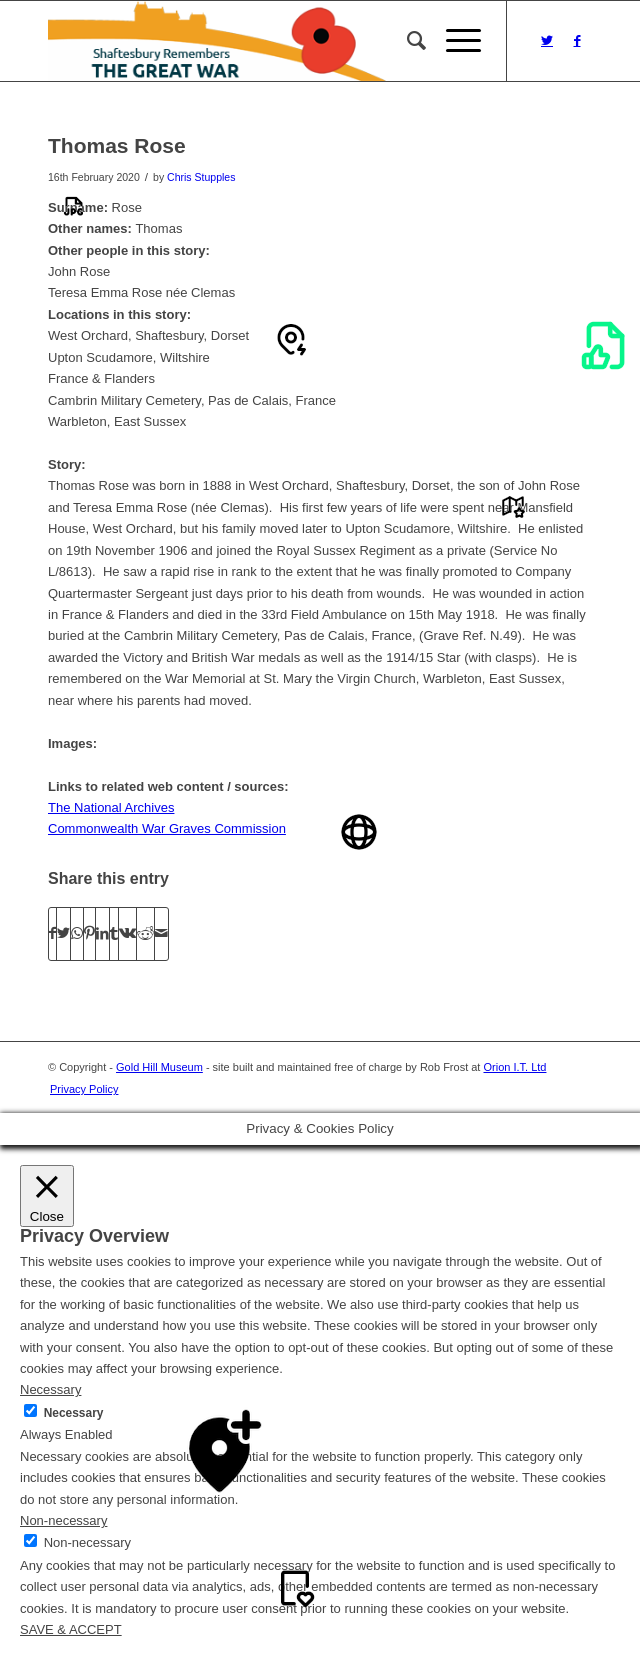 This screenshot has height=1661, width=640. I want to click on view or open a JPG image file, so click(74, 207).